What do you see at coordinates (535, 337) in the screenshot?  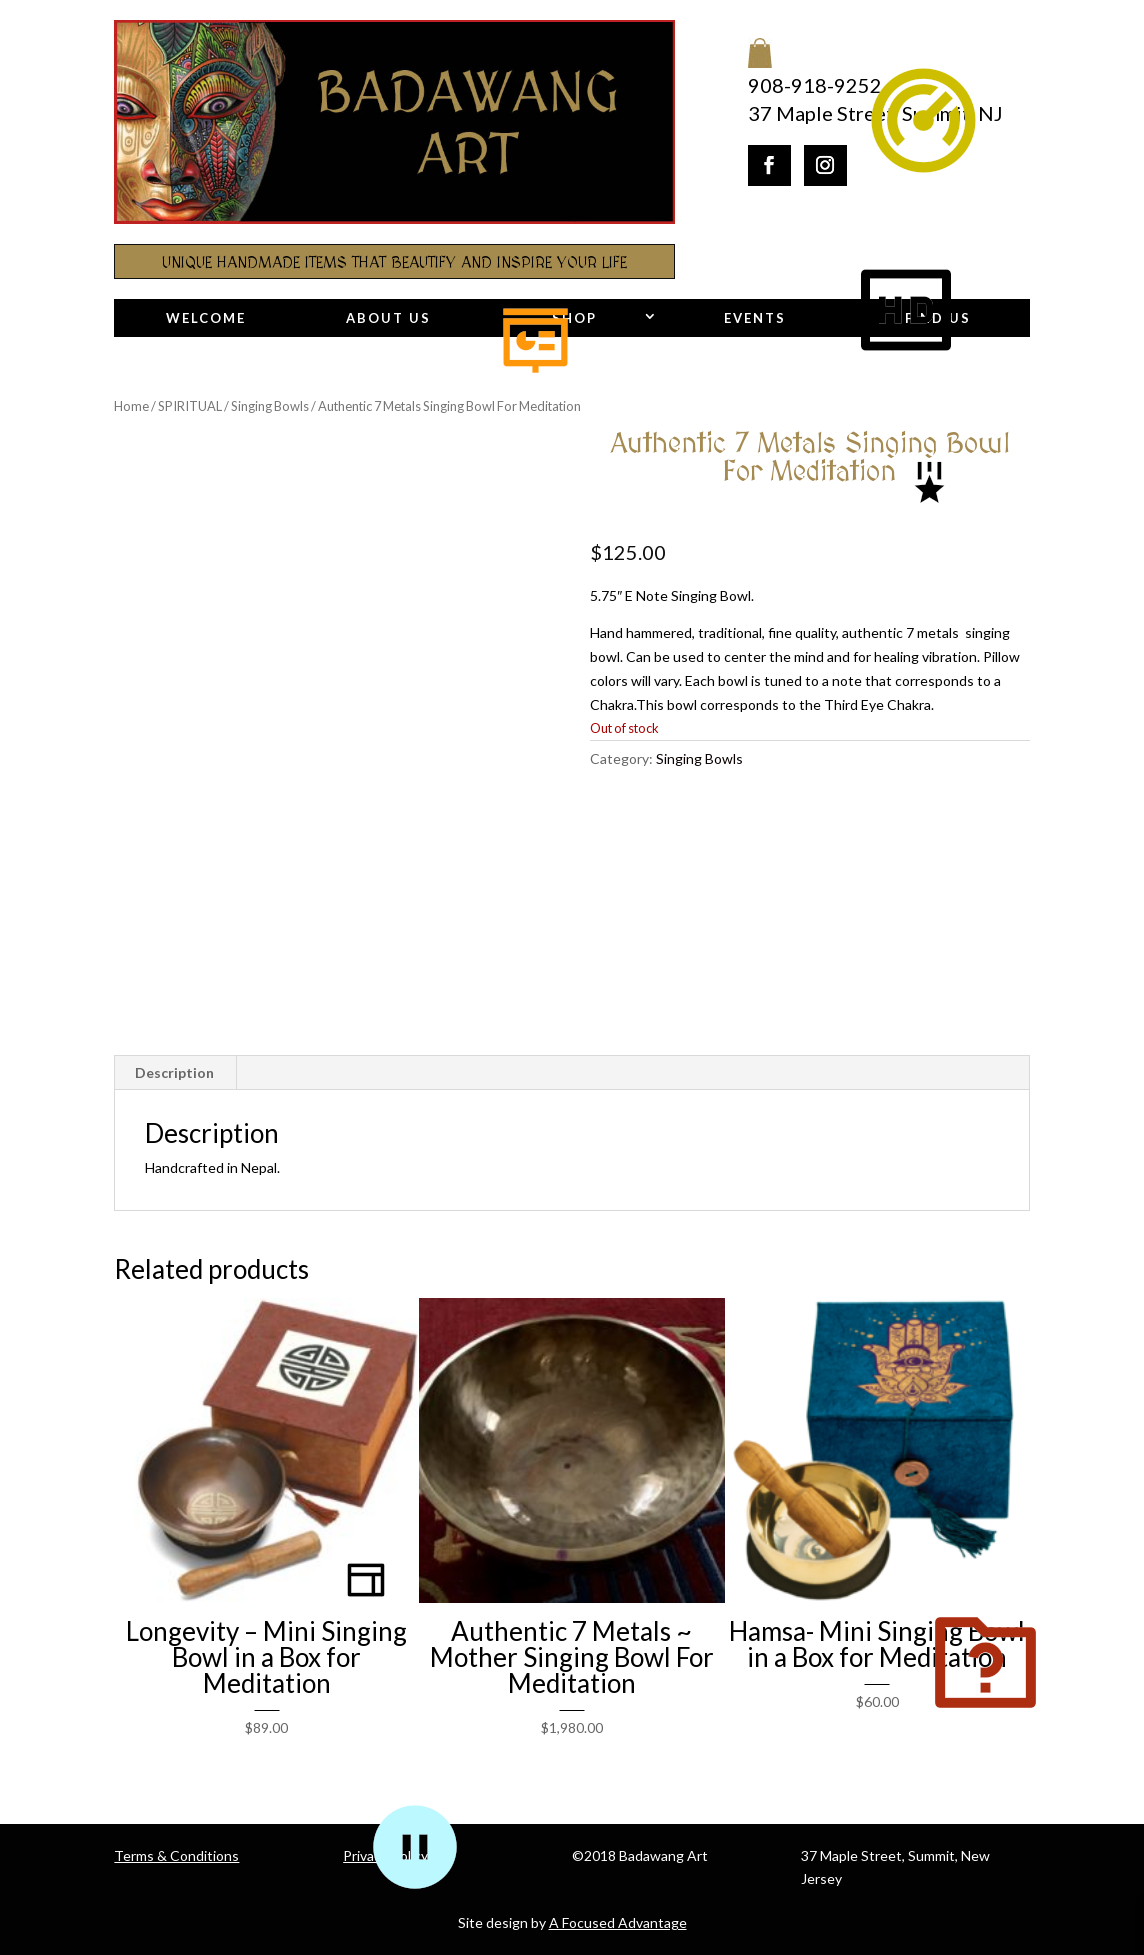 I see `start a presentation slideshow` at bounding box center [535, 337].